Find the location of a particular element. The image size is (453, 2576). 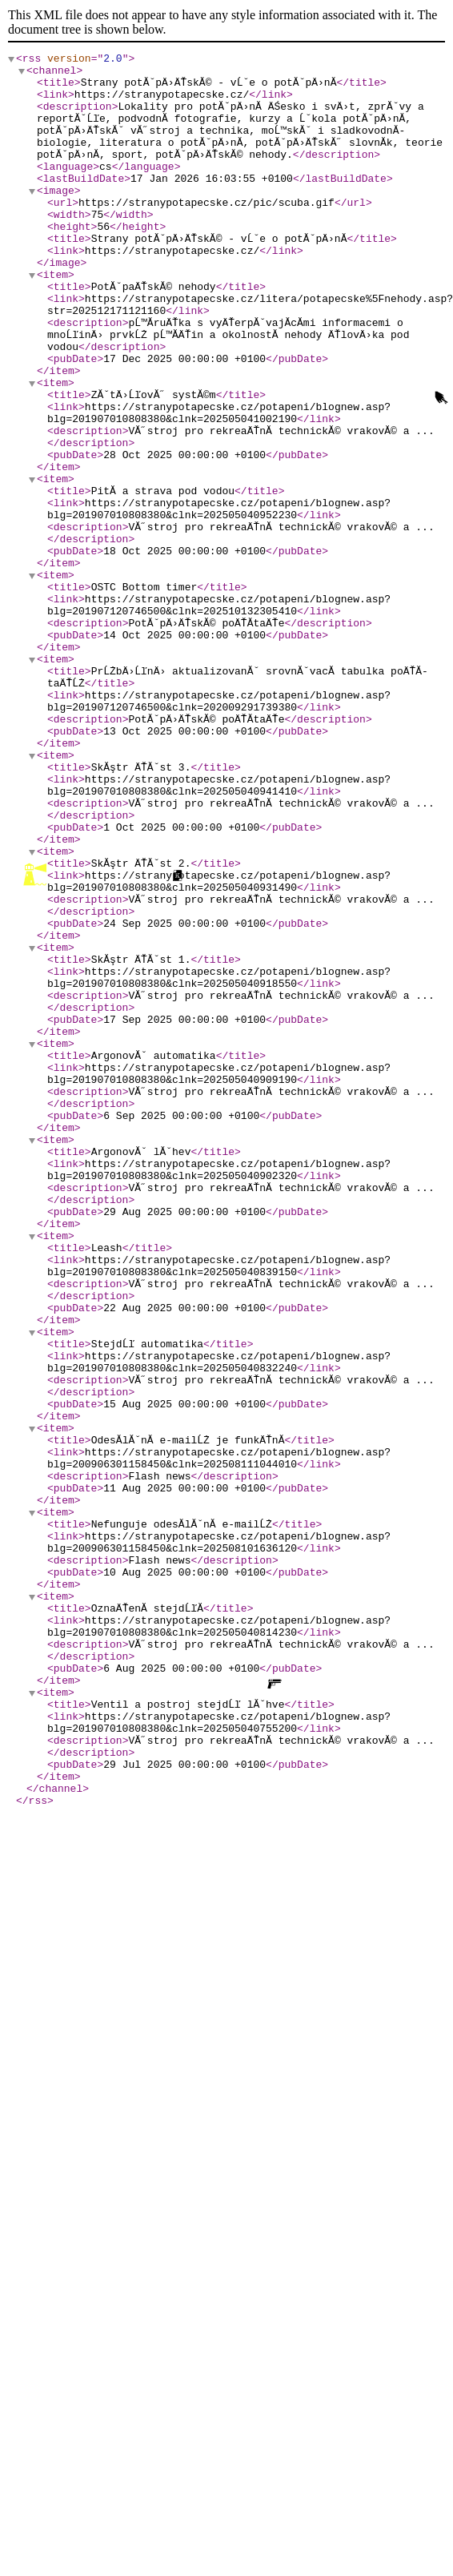

king of hearts playing card is located at coordinates (178, 875).